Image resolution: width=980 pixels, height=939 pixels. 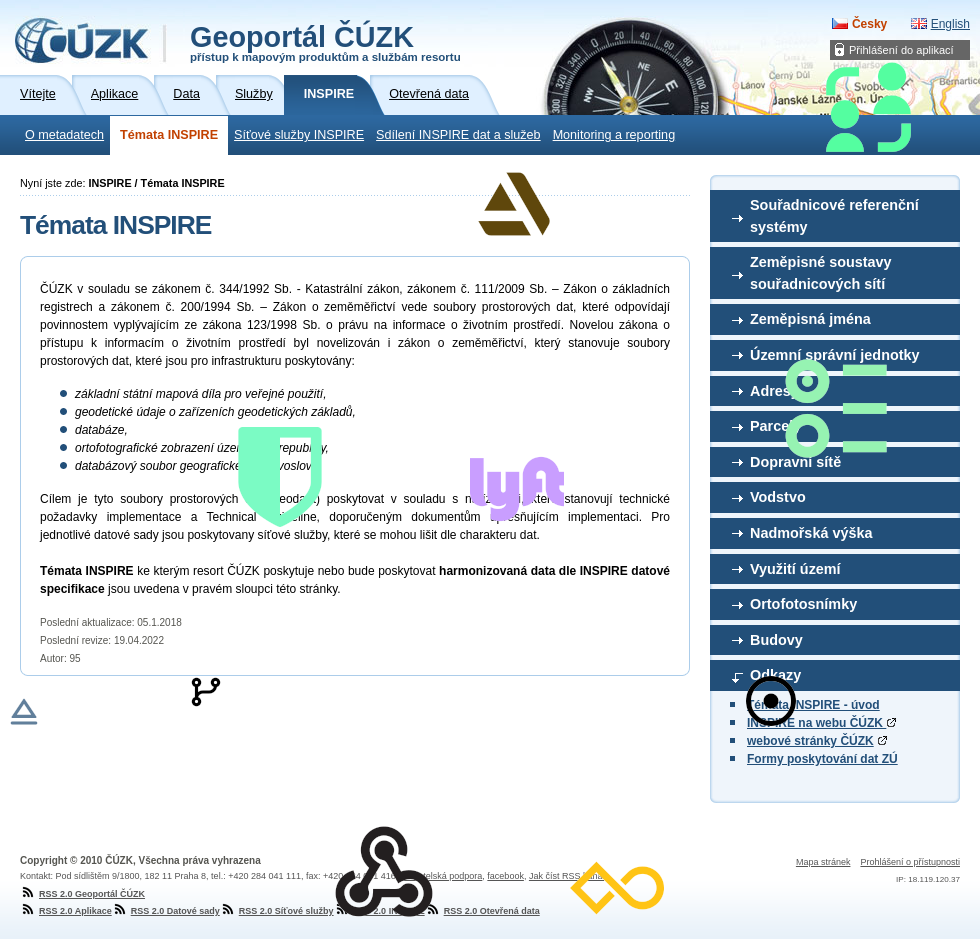 What do you see at coordinates (206, 692) in the screenshot?
I see `view repository branches` at bounding box center [206, 692].